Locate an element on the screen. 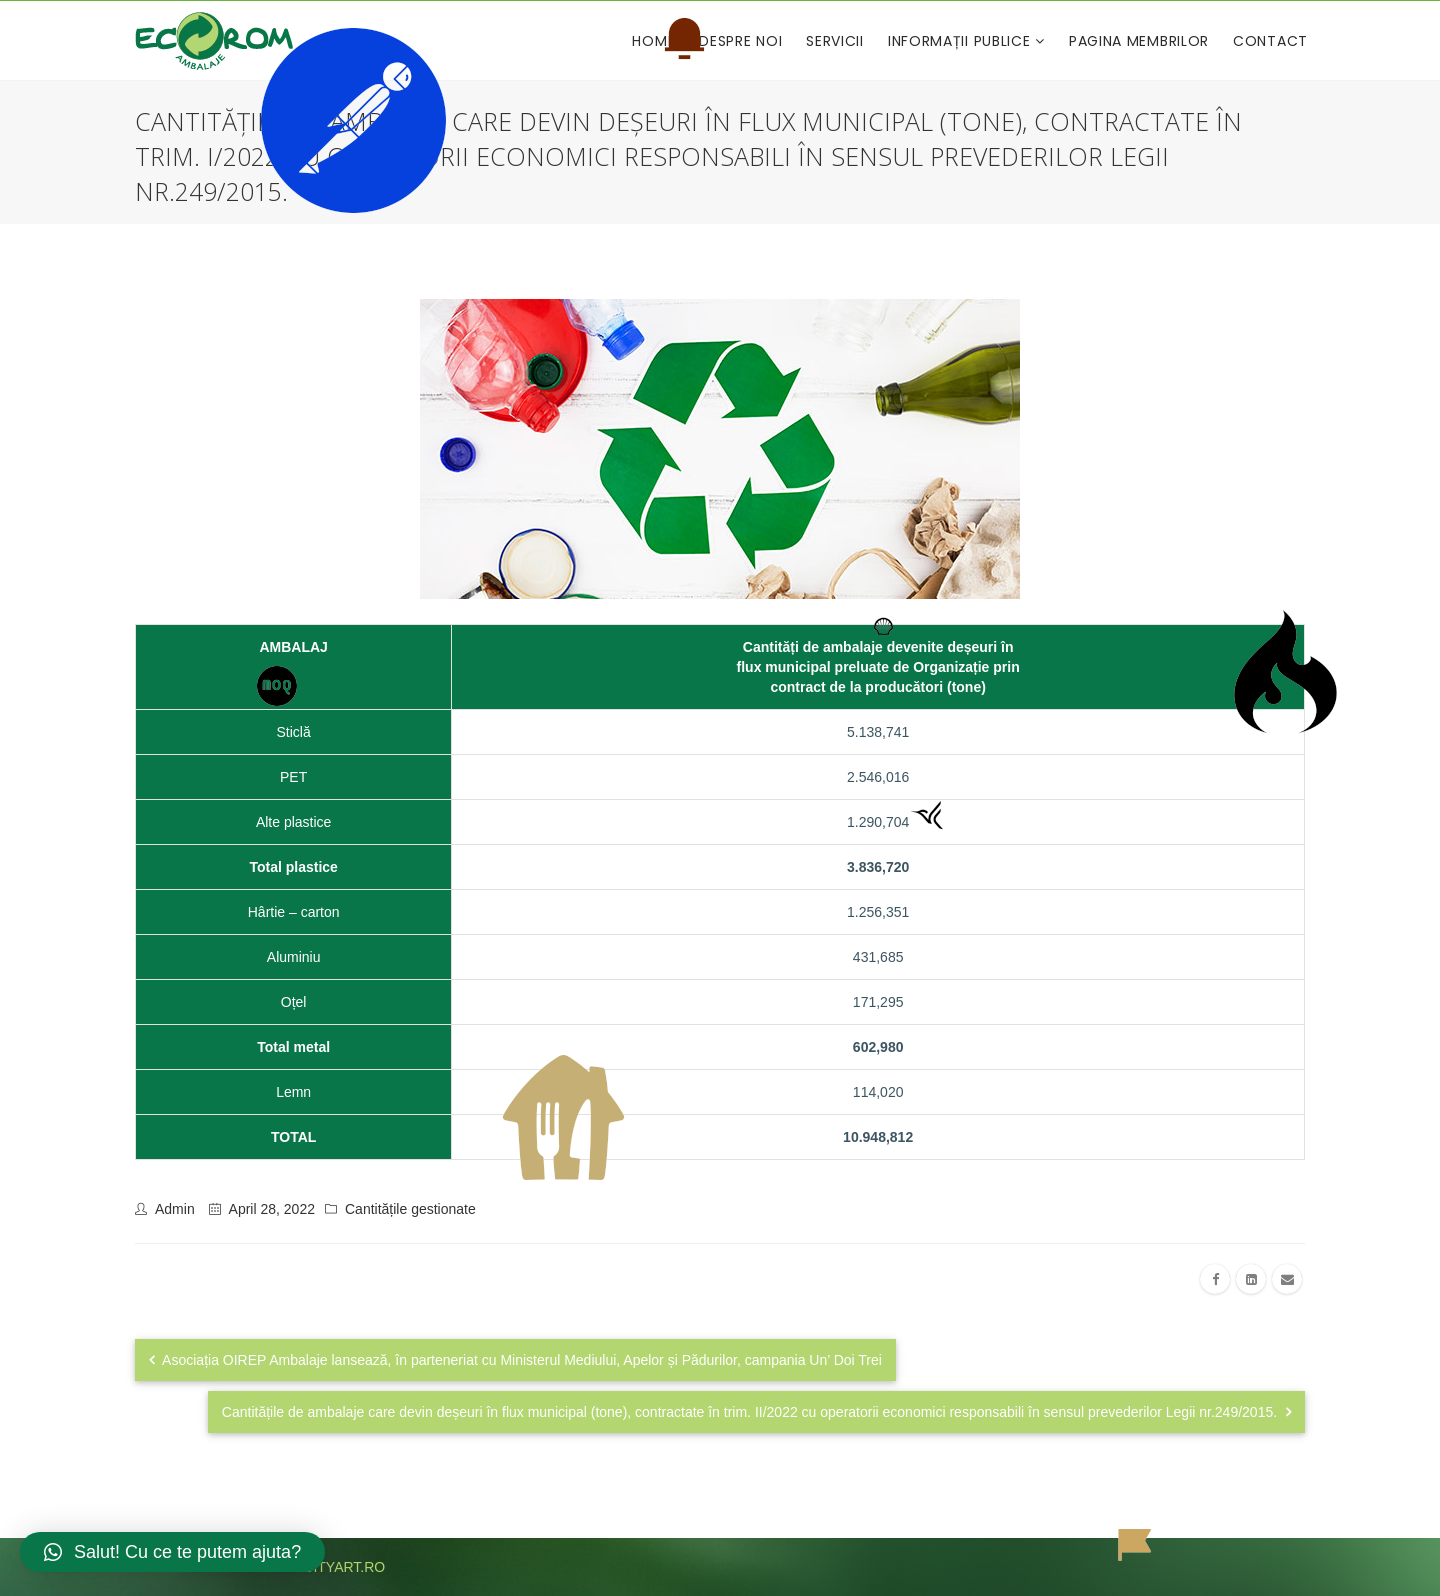 The image size is (1440, 1596). shell oil company logo is located at coordinates (883, 626).